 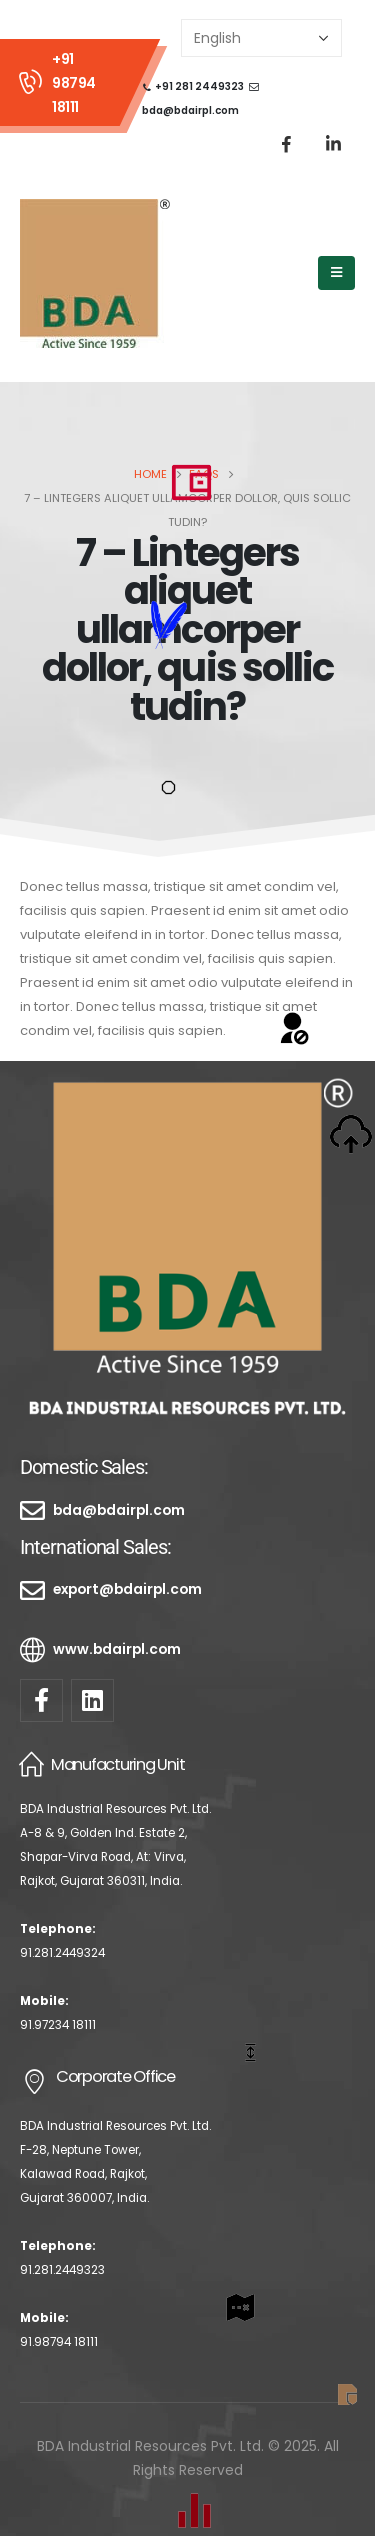 I want to click on indicates a protected or secure file, so click(x=347, y=2394).